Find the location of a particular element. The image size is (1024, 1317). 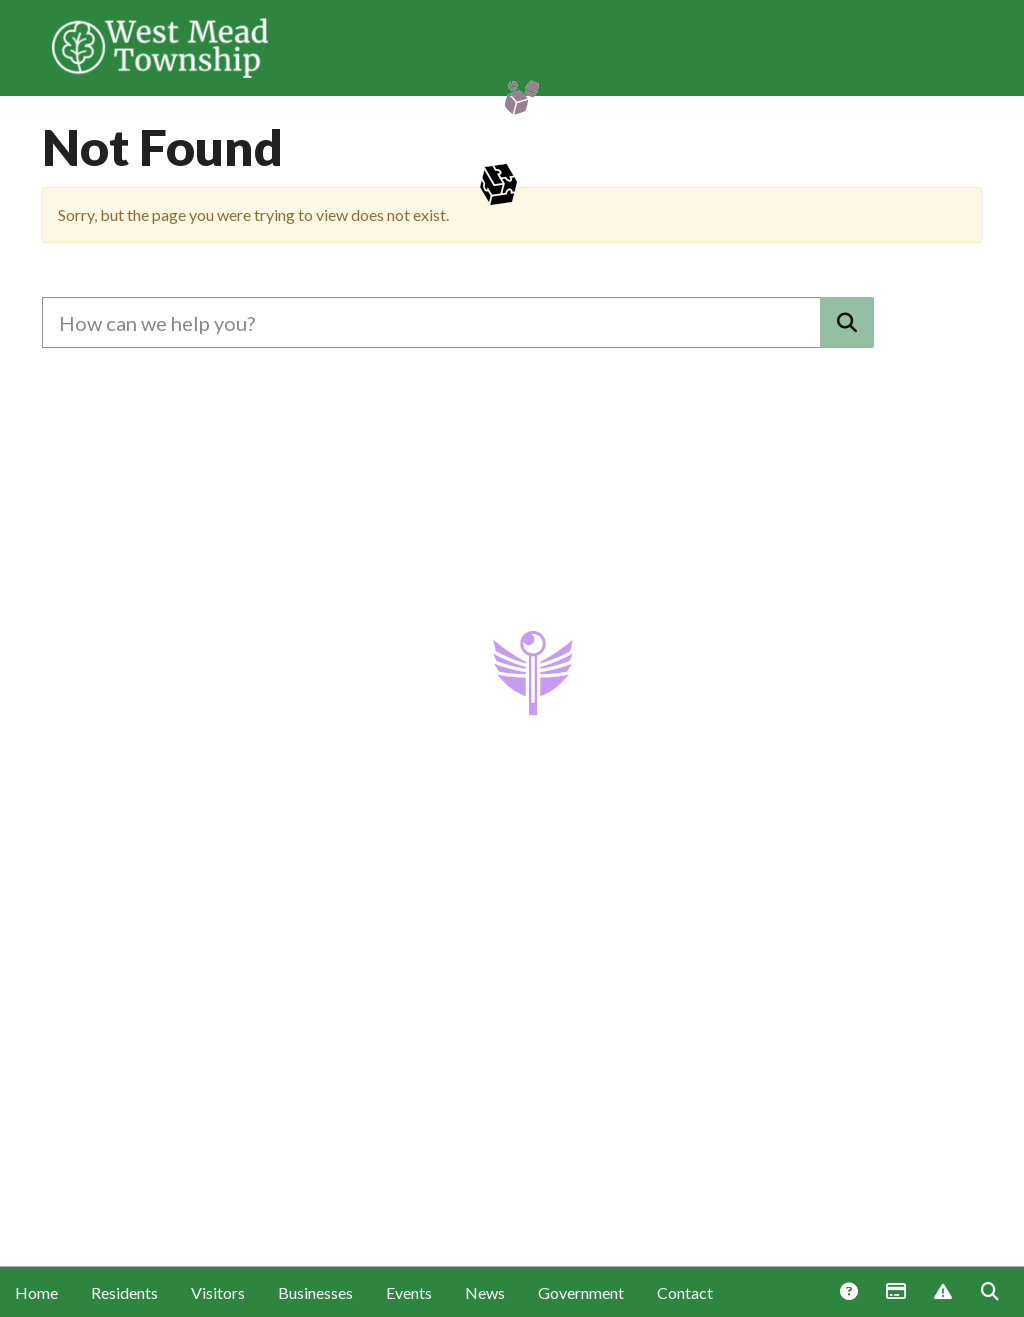

access puzzle or jigsaw game is located at coordinates (498, 184).